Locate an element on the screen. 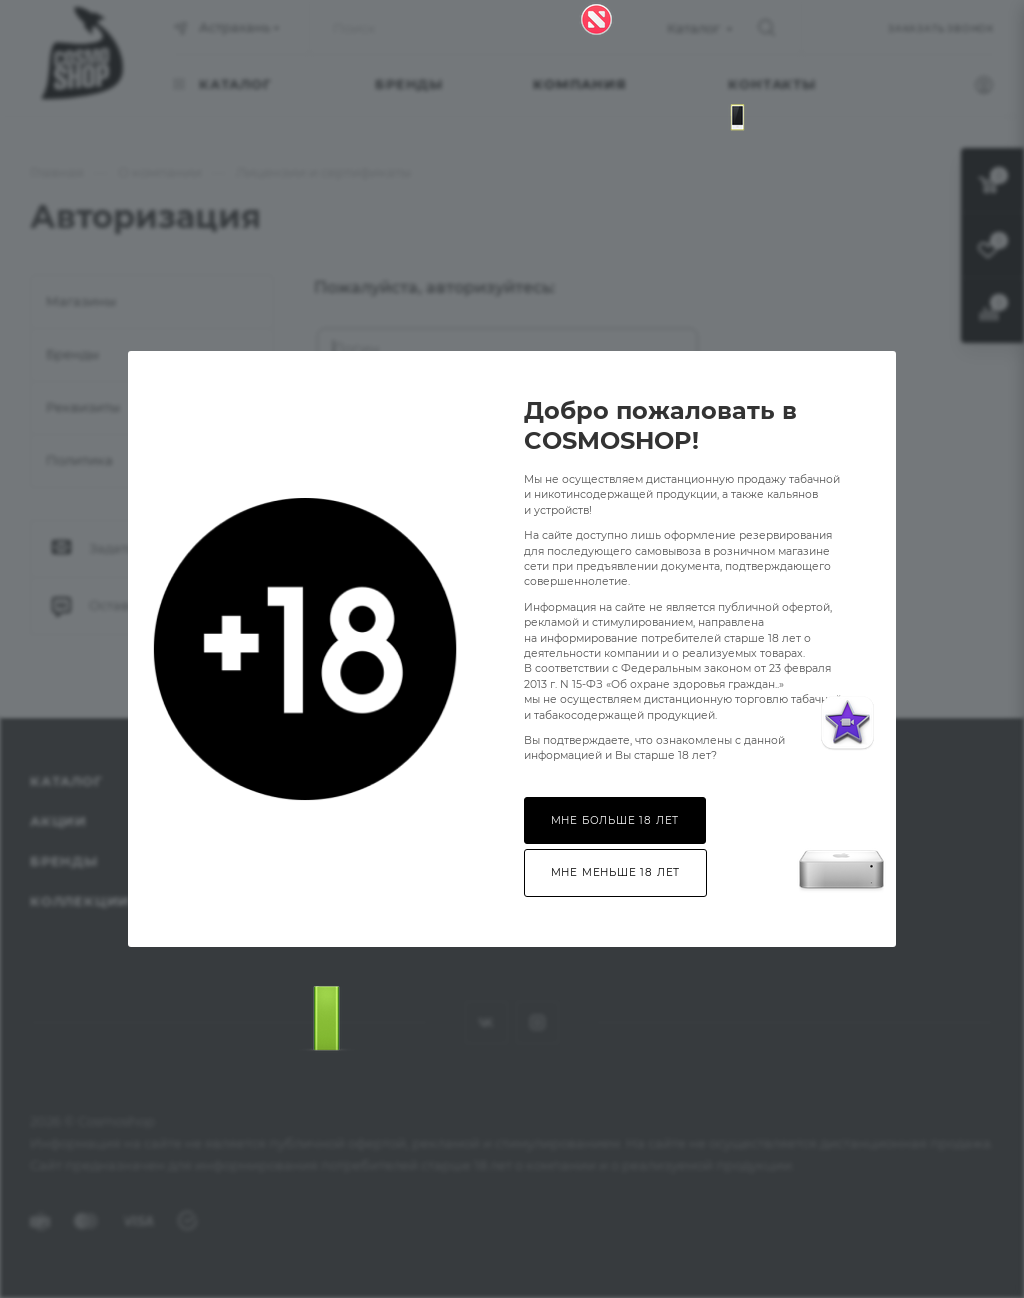 The width and height of the screenshot is (1024, 1298). mac mini server device is located at coordinates (841, 862).